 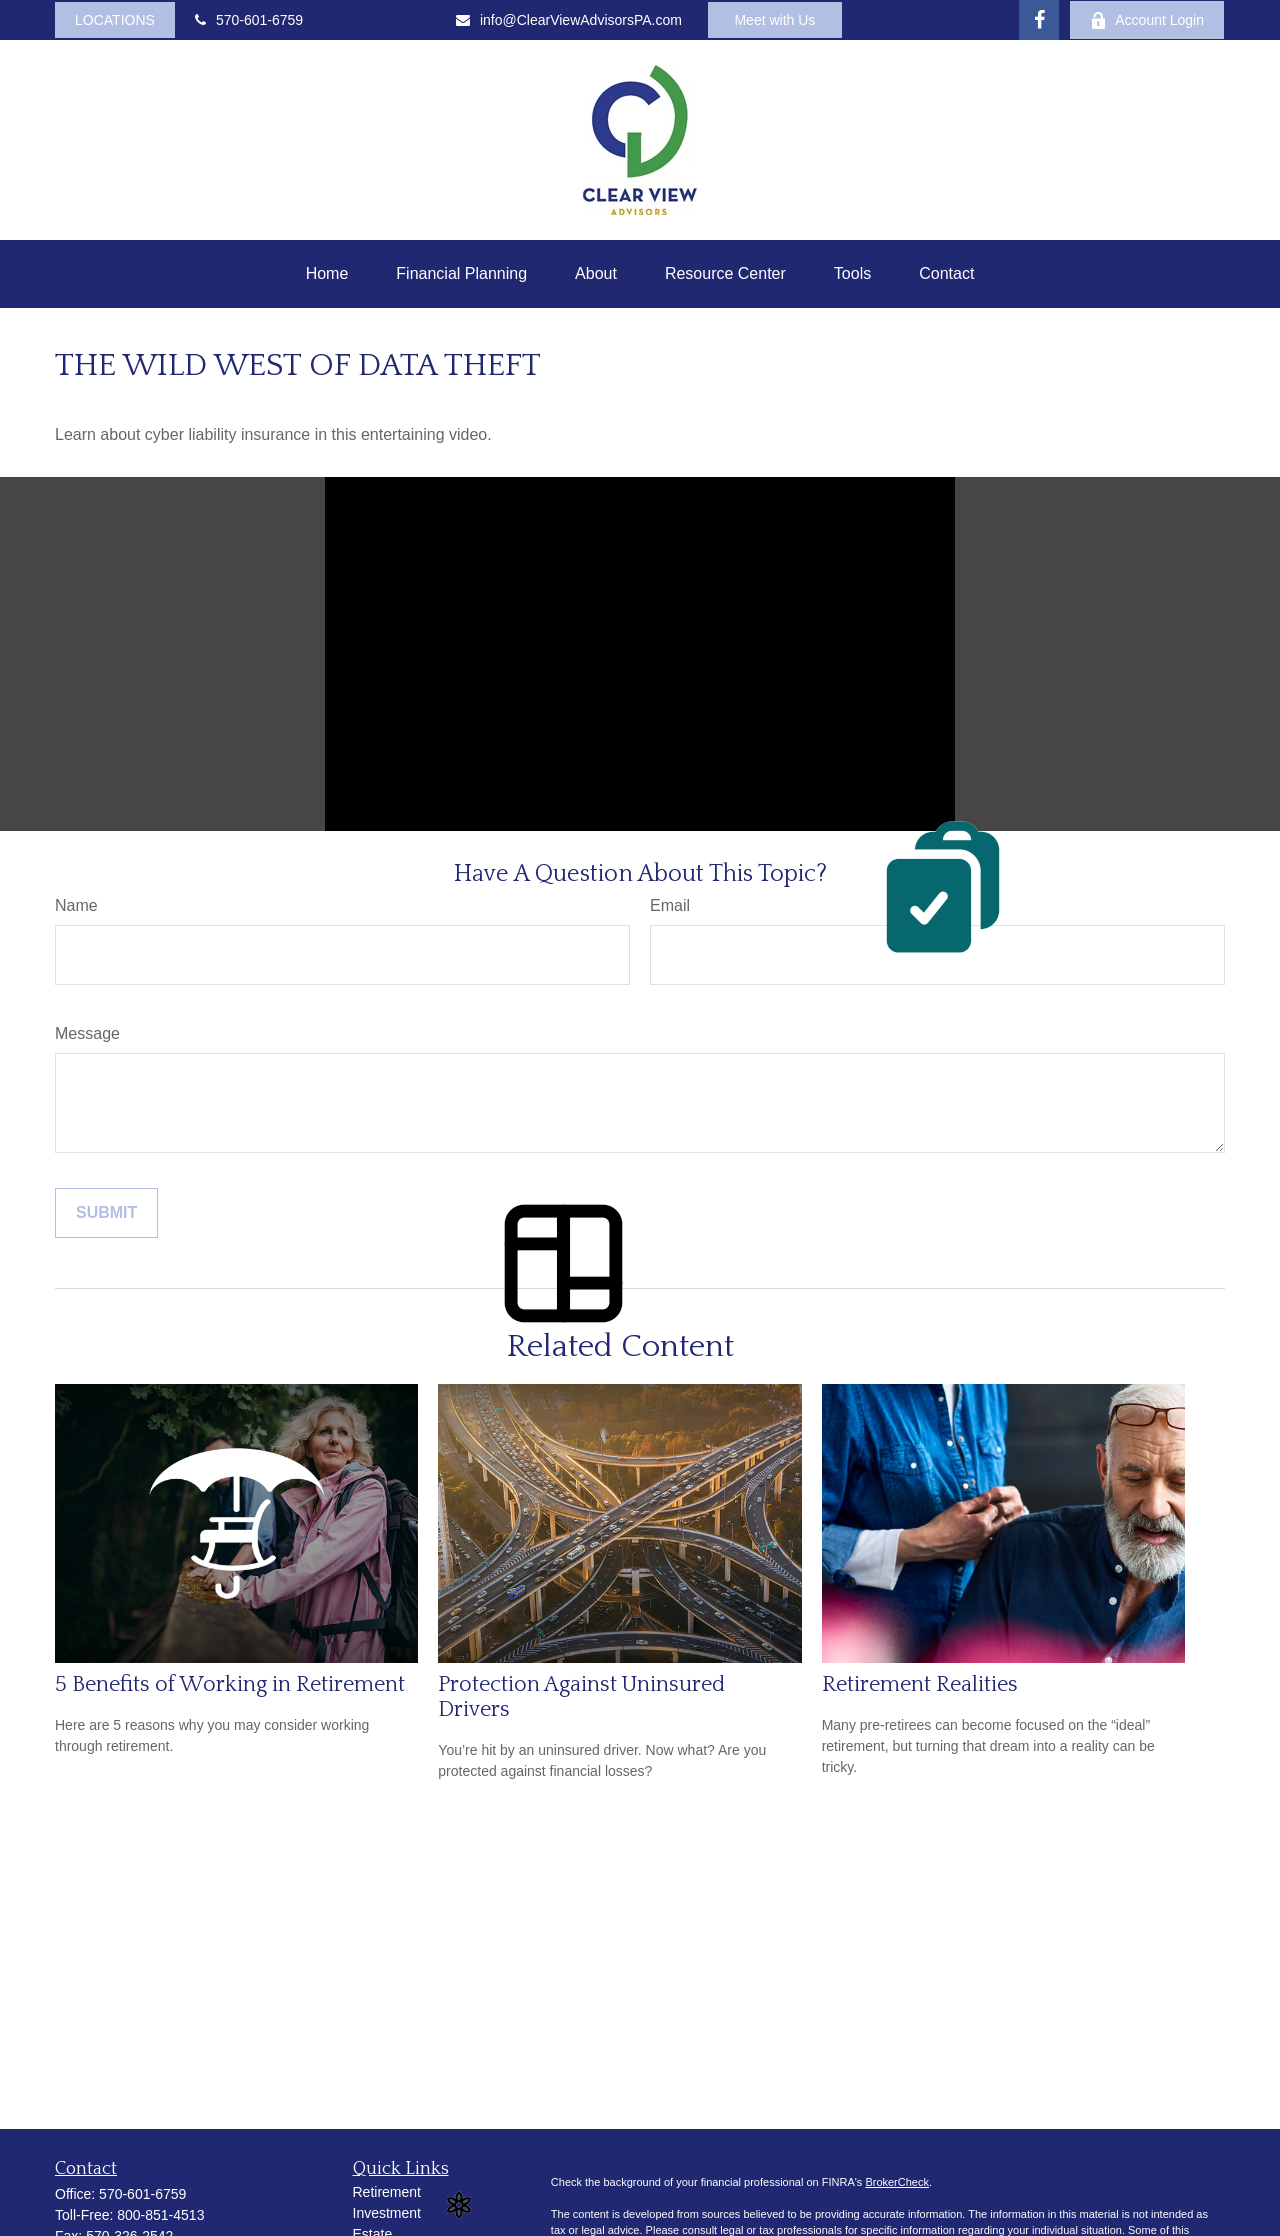 I want to click on view dashboard or board layout, so click(x=563, y=1263).